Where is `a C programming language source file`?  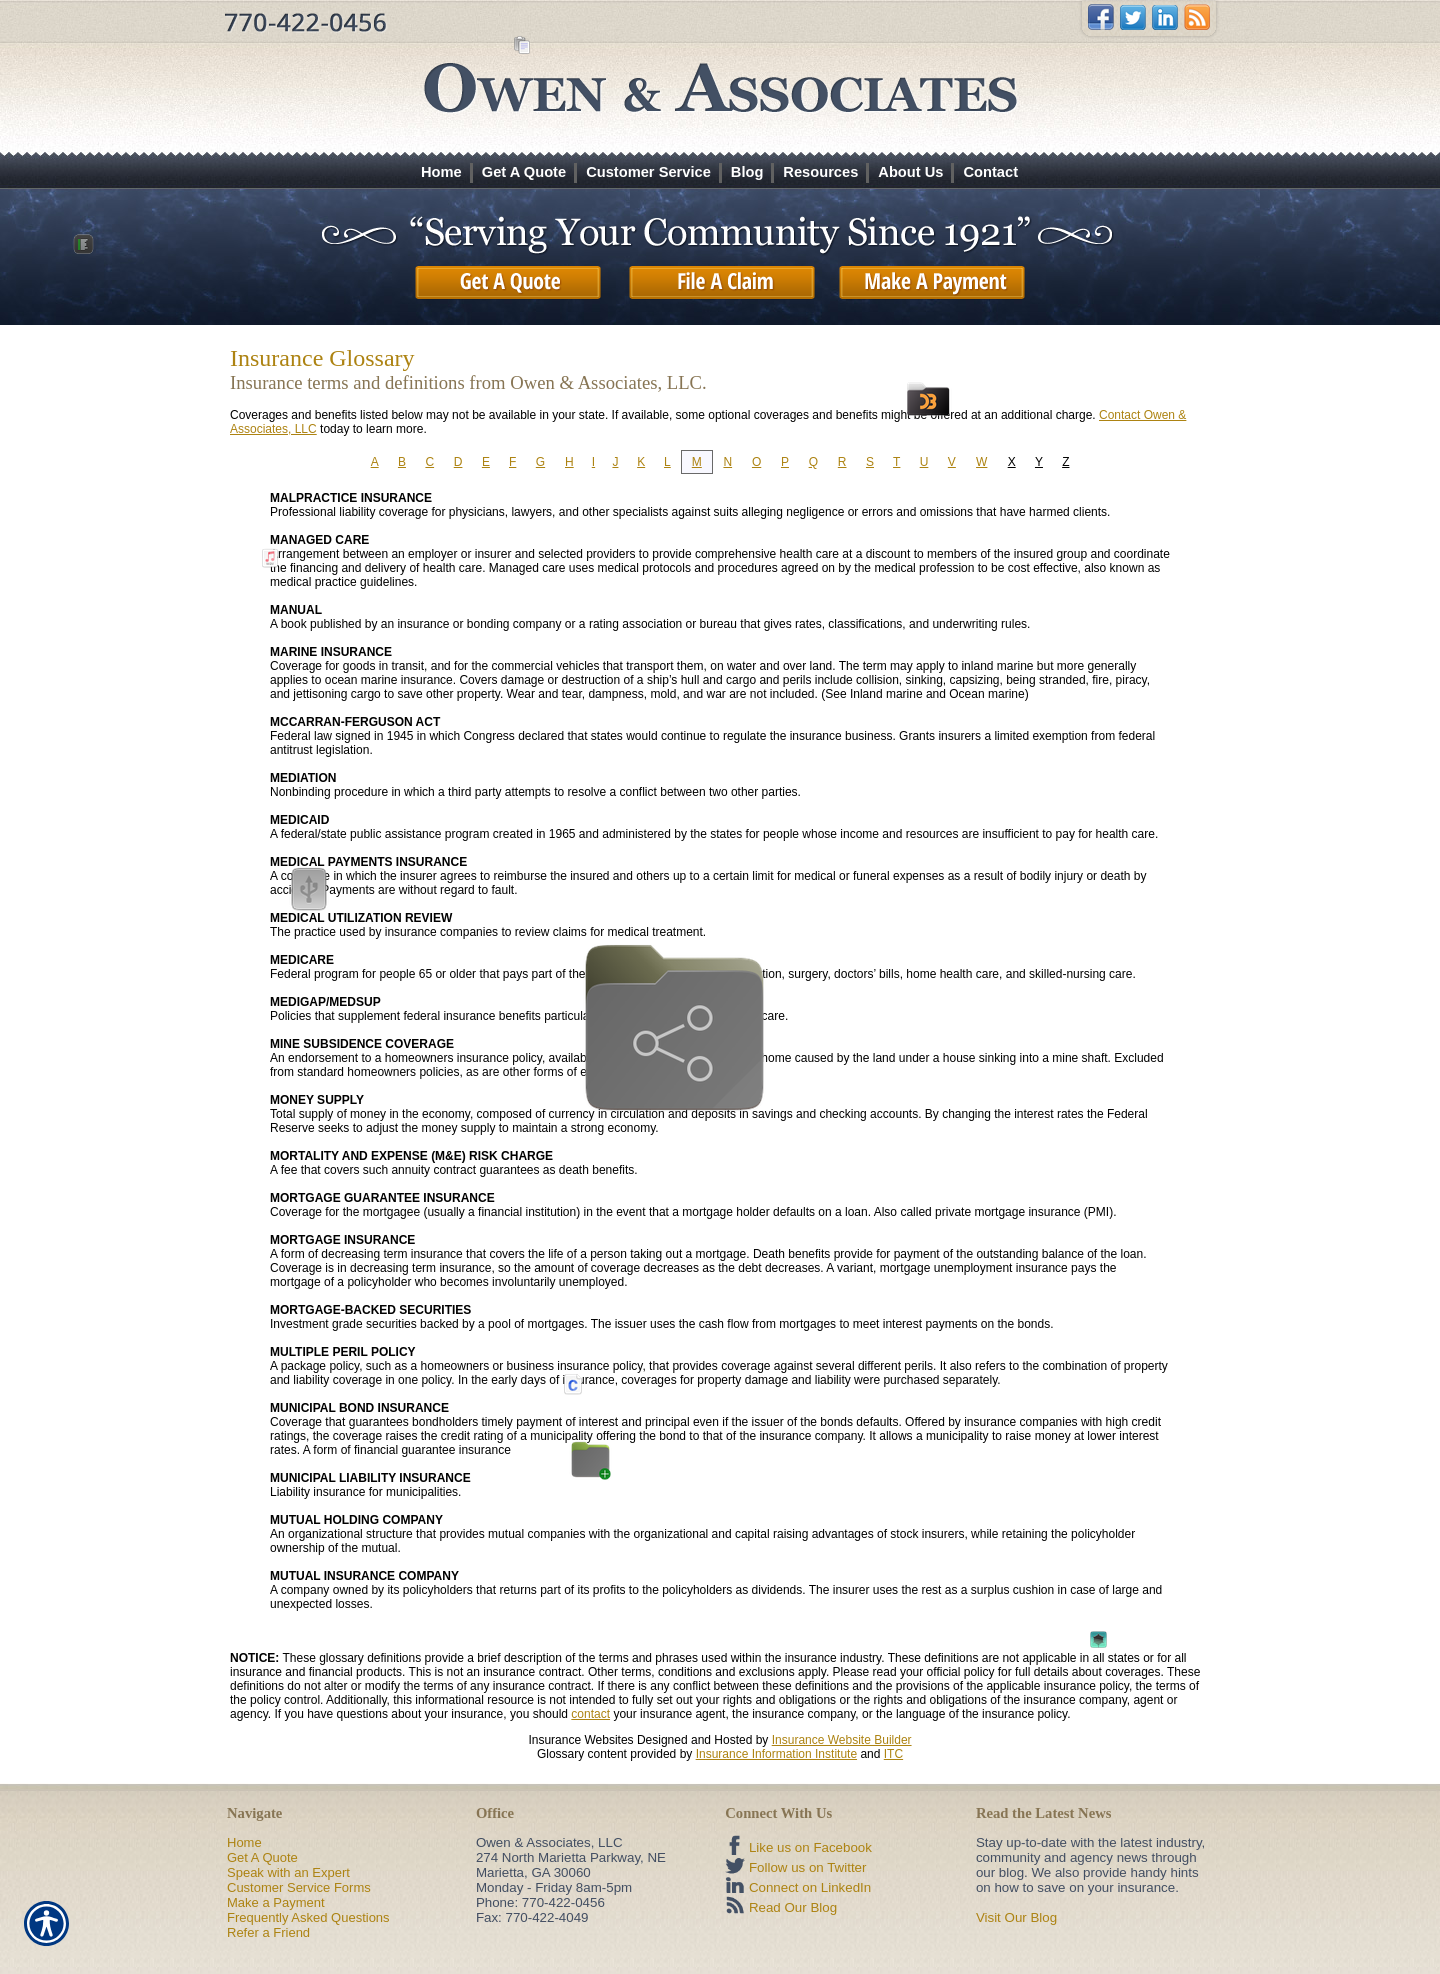 a C programming language source file is located at coordinates (573, 1384).